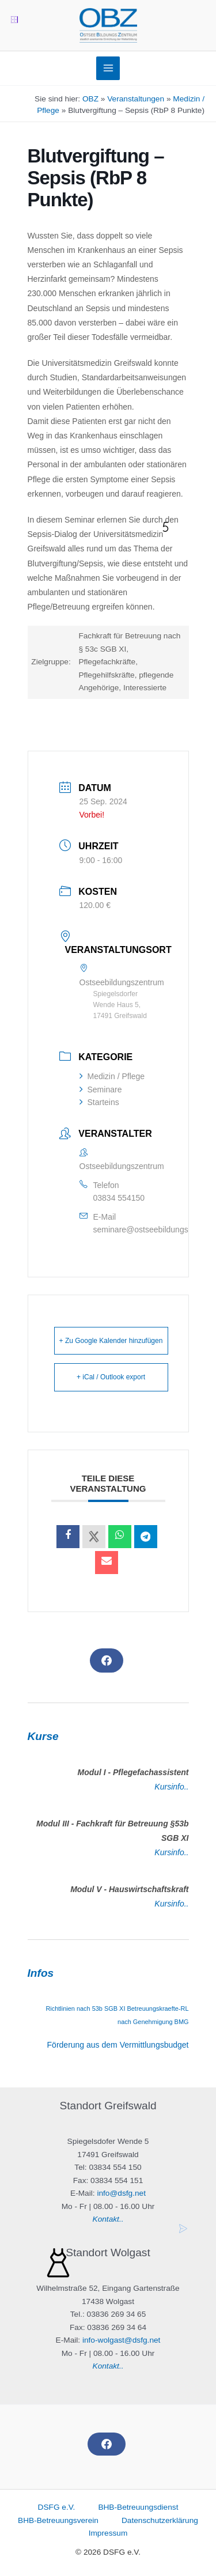 This screenshot has height=2576, width=216. Describe the element at coordinates (14, 20) in the screenshot. I see `apply border to right edge of selection` at that location.